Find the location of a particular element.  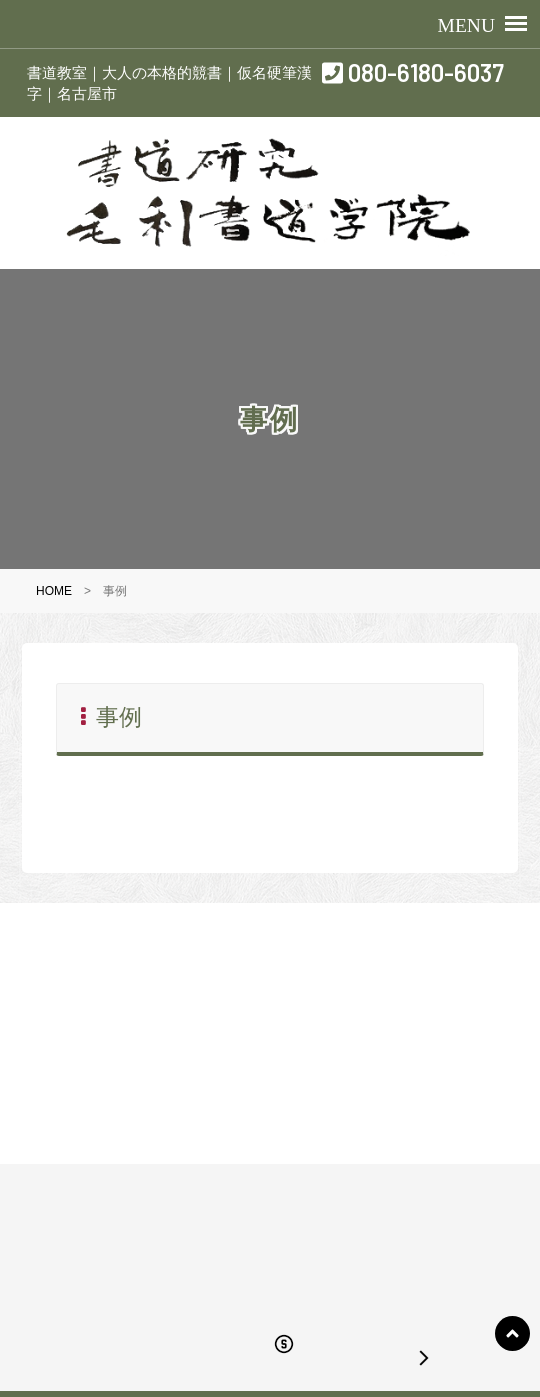

navigate to the next item or screen is located at coordinates (424, 1358).